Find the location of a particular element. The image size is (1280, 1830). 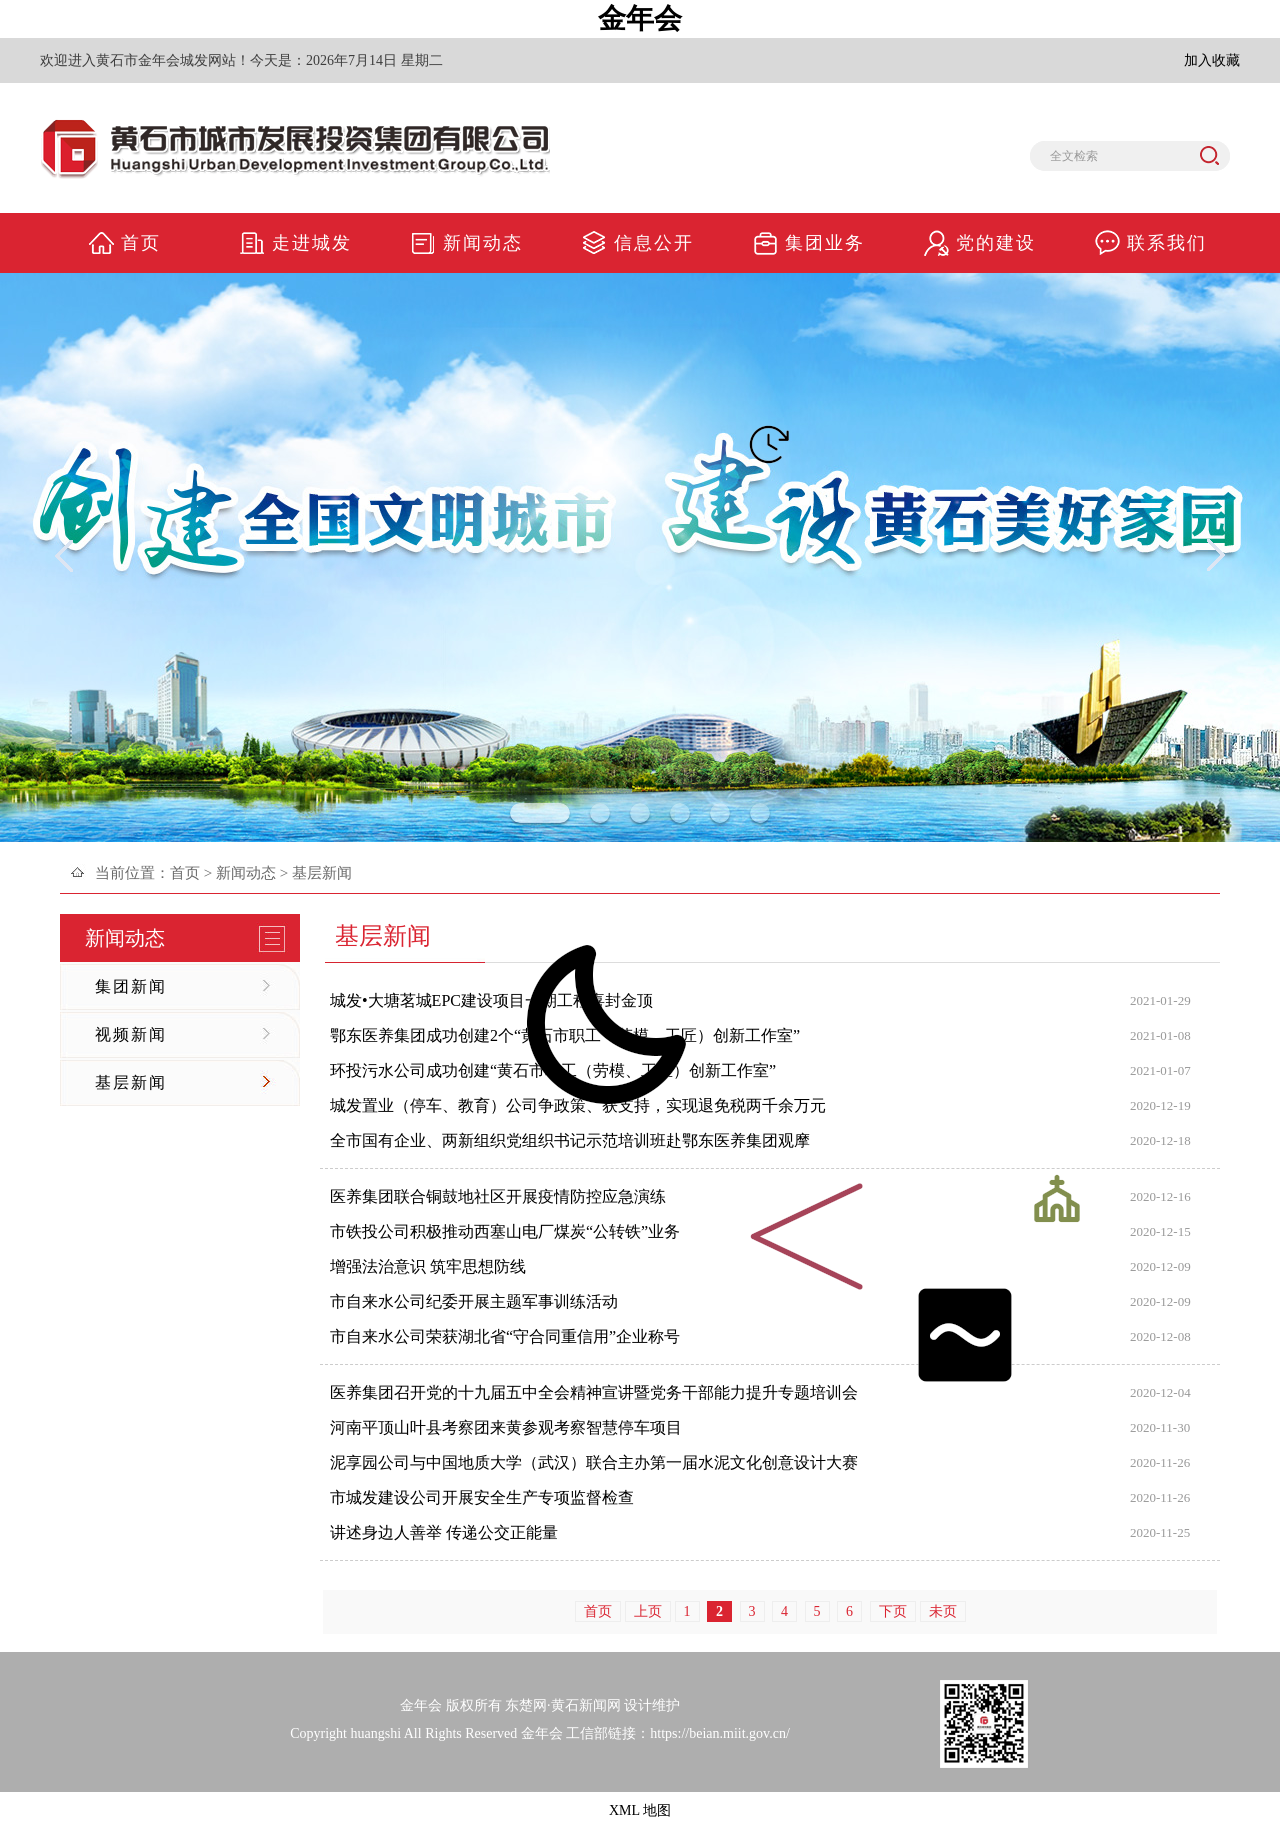

restore to a previous version is located at coordinates (768, 444).